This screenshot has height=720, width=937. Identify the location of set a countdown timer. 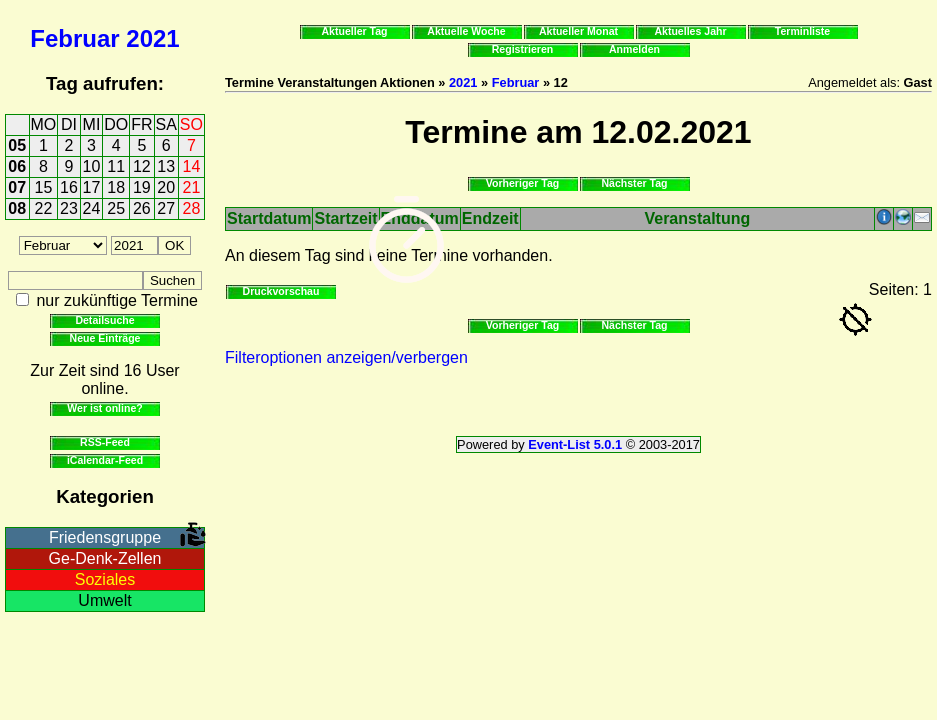
(406, 242).